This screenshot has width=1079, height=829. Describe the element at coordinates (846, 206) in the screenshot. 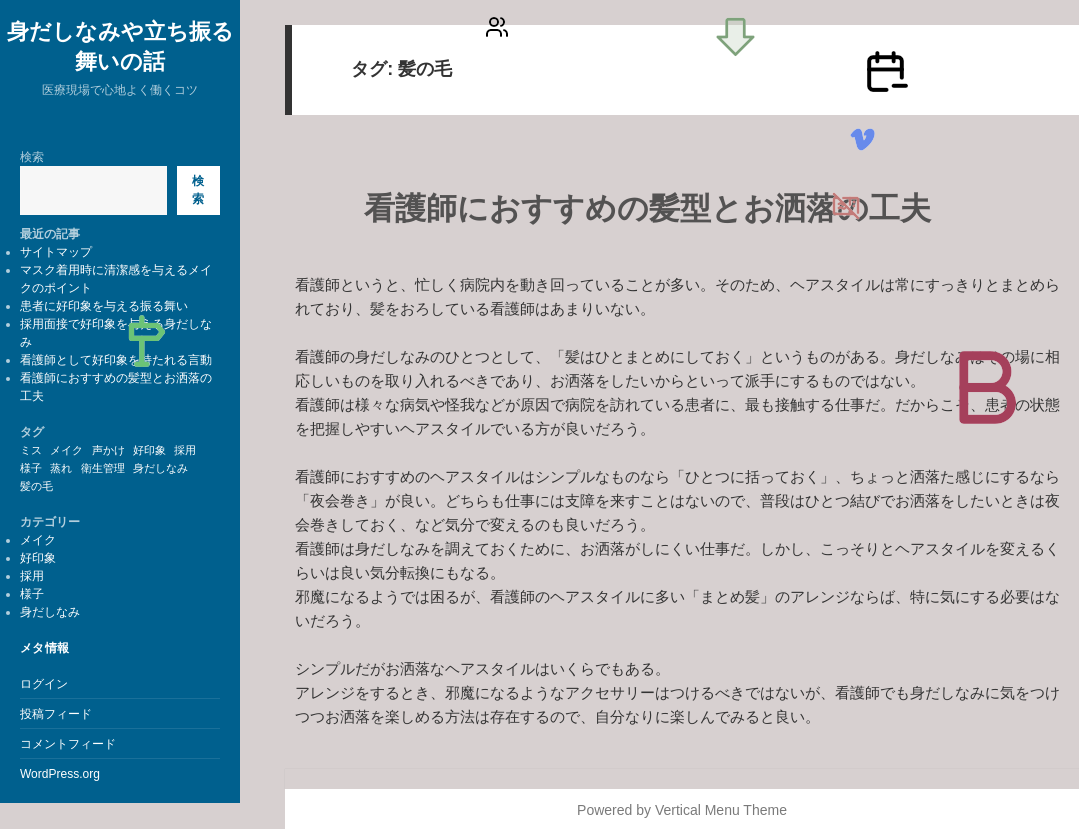

I see `microwave is currently disabled or off` at that location.